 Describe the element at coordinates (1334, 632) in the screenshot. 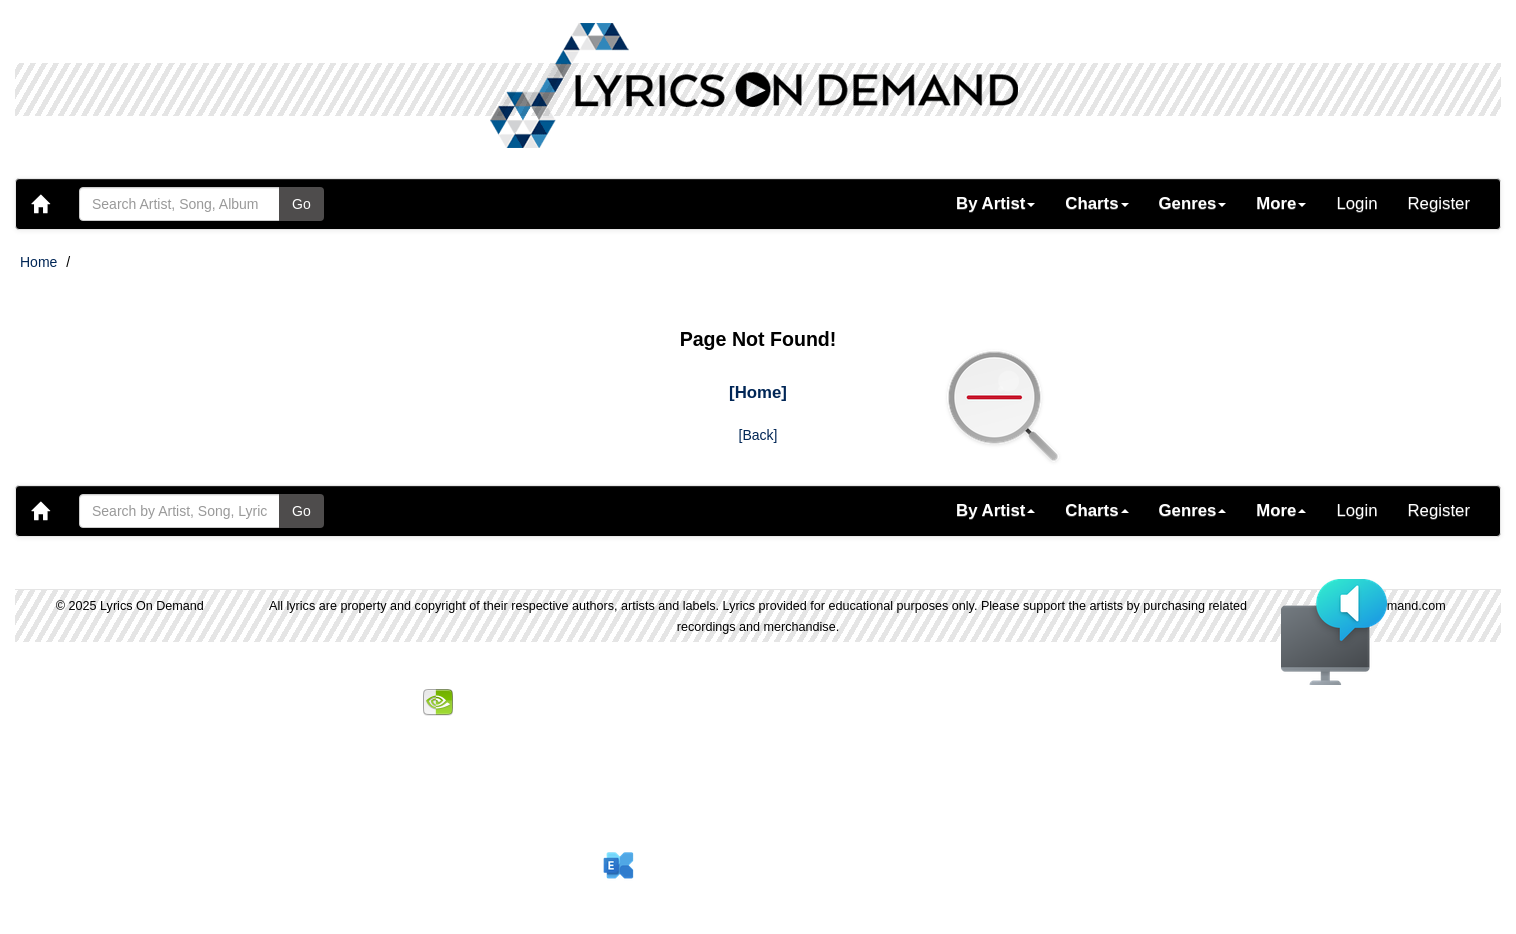

I see `open the narrator accessibility app` at that location.